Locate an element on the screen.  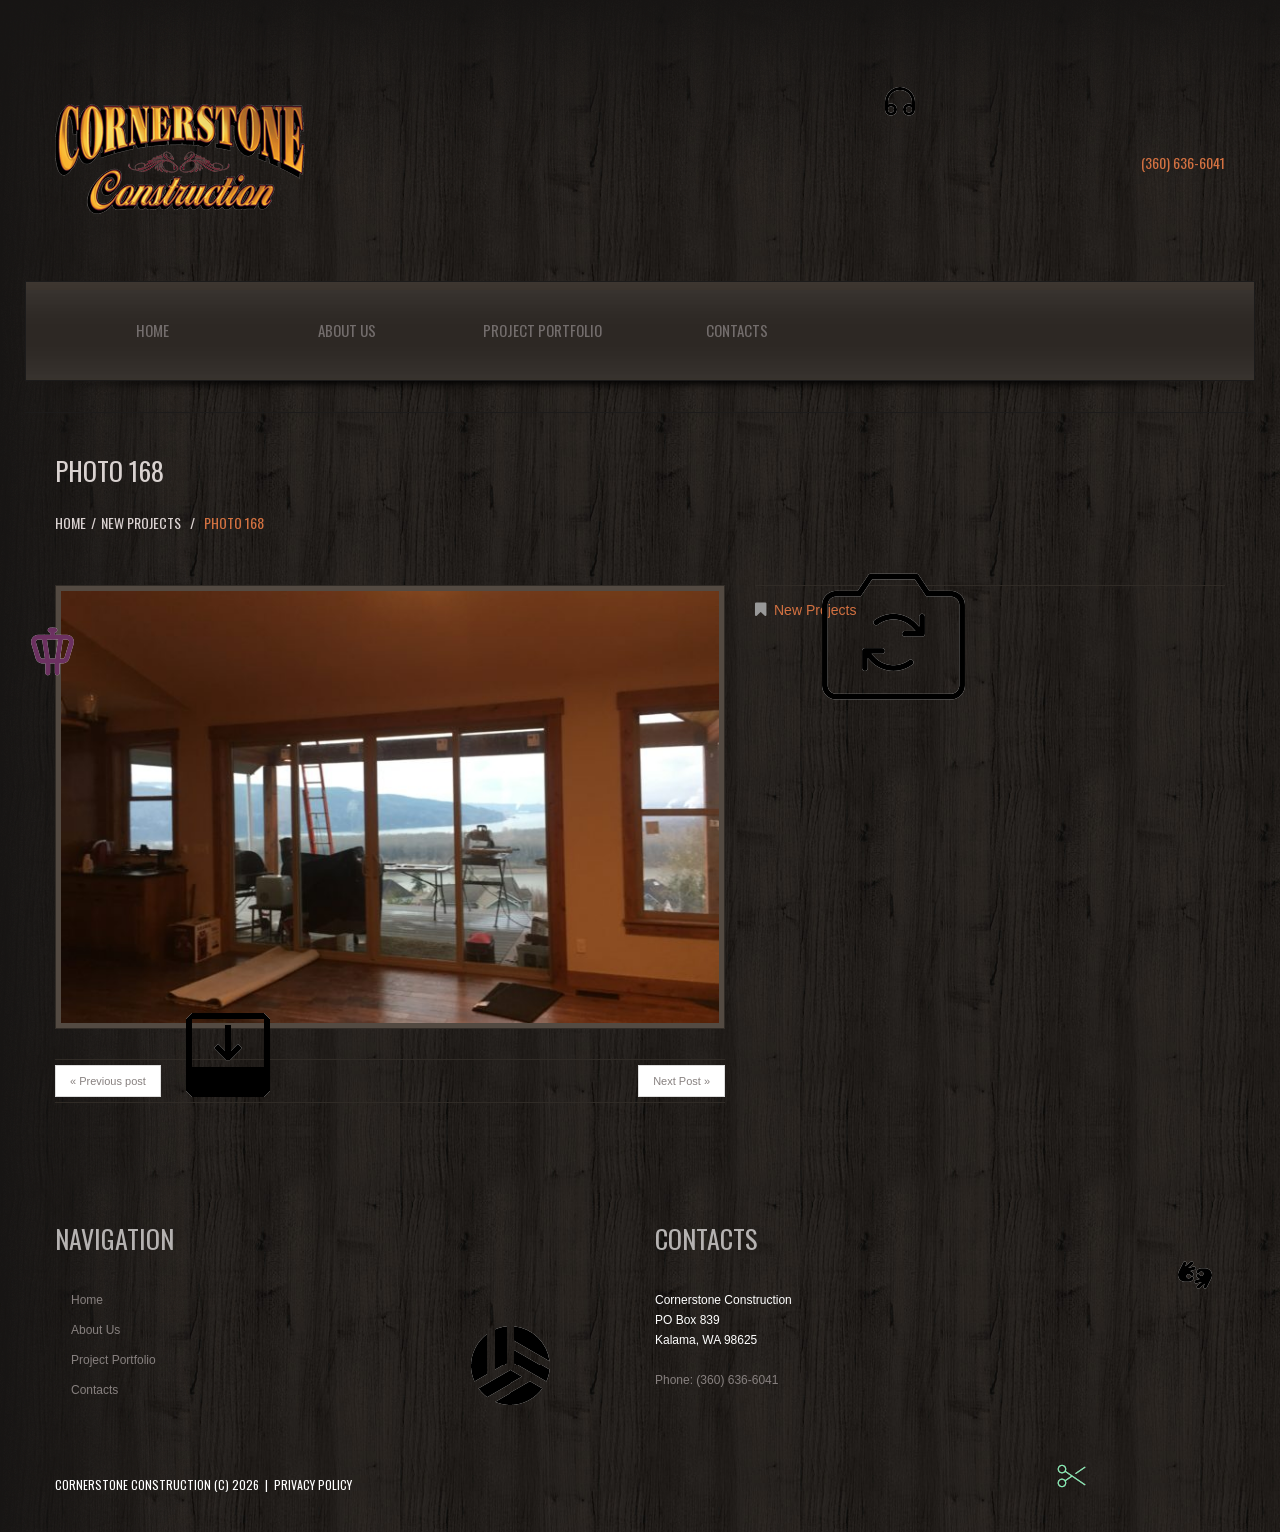
switch between front and rear camera is located at coordinates (893, 639).